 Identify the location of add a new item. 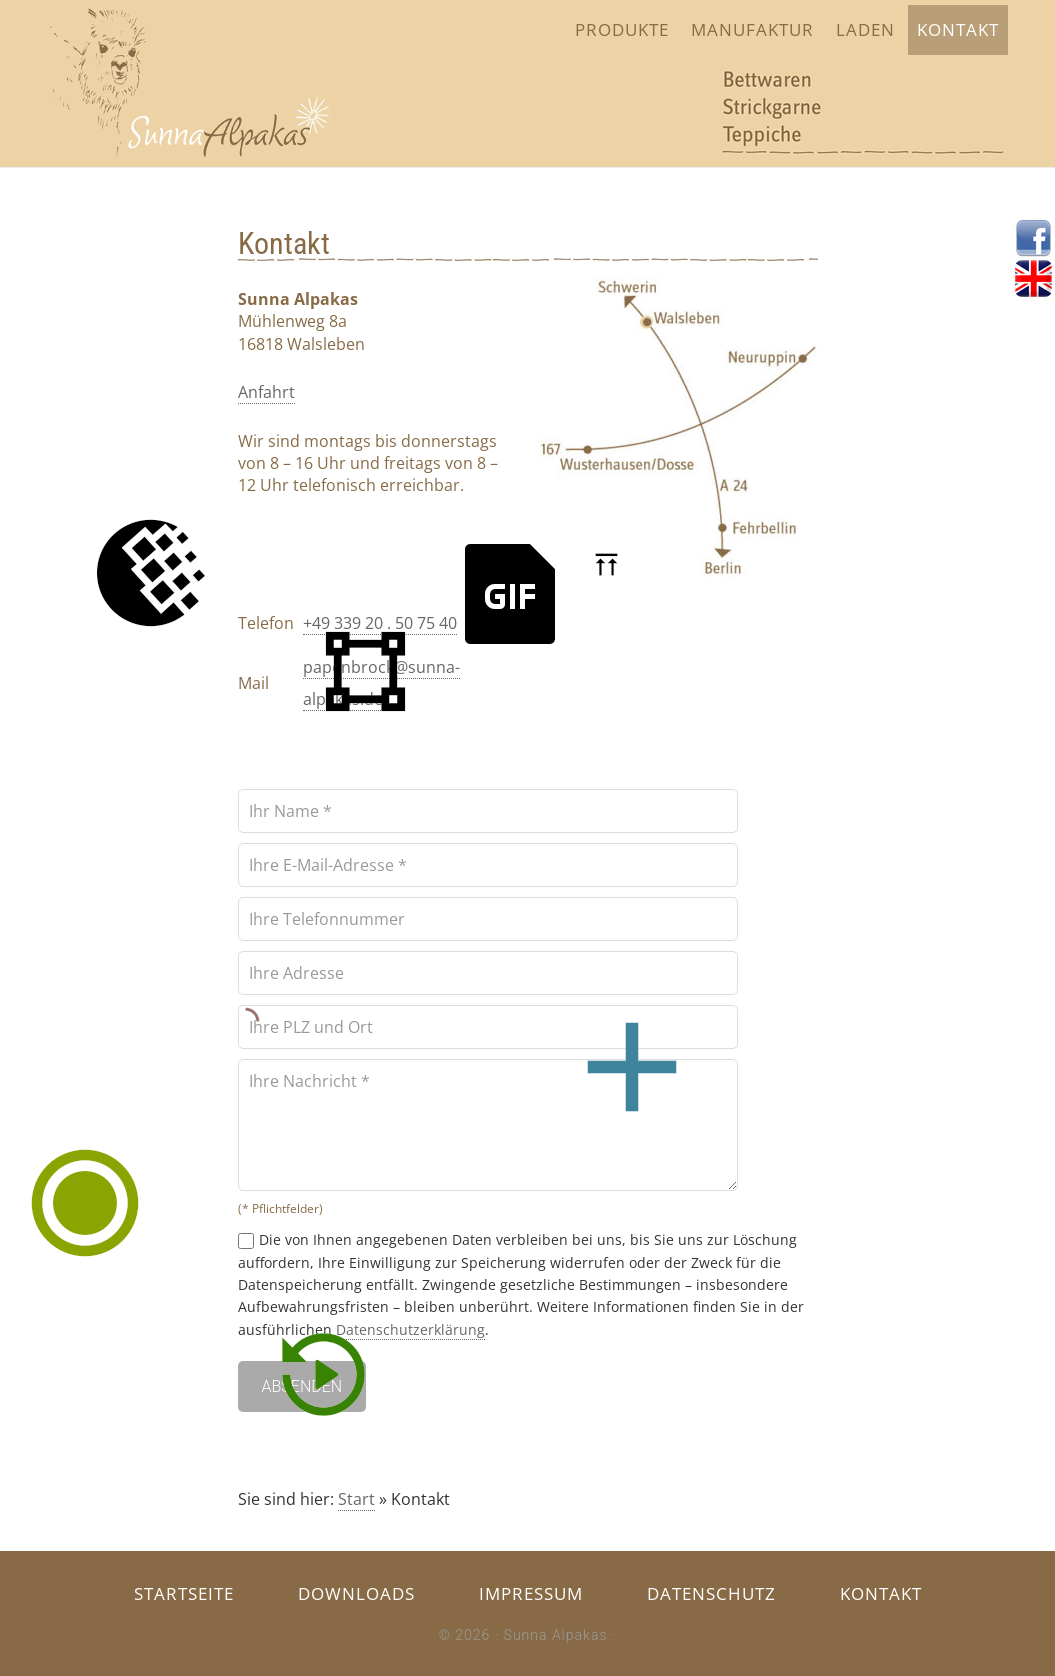
(632, 1067).